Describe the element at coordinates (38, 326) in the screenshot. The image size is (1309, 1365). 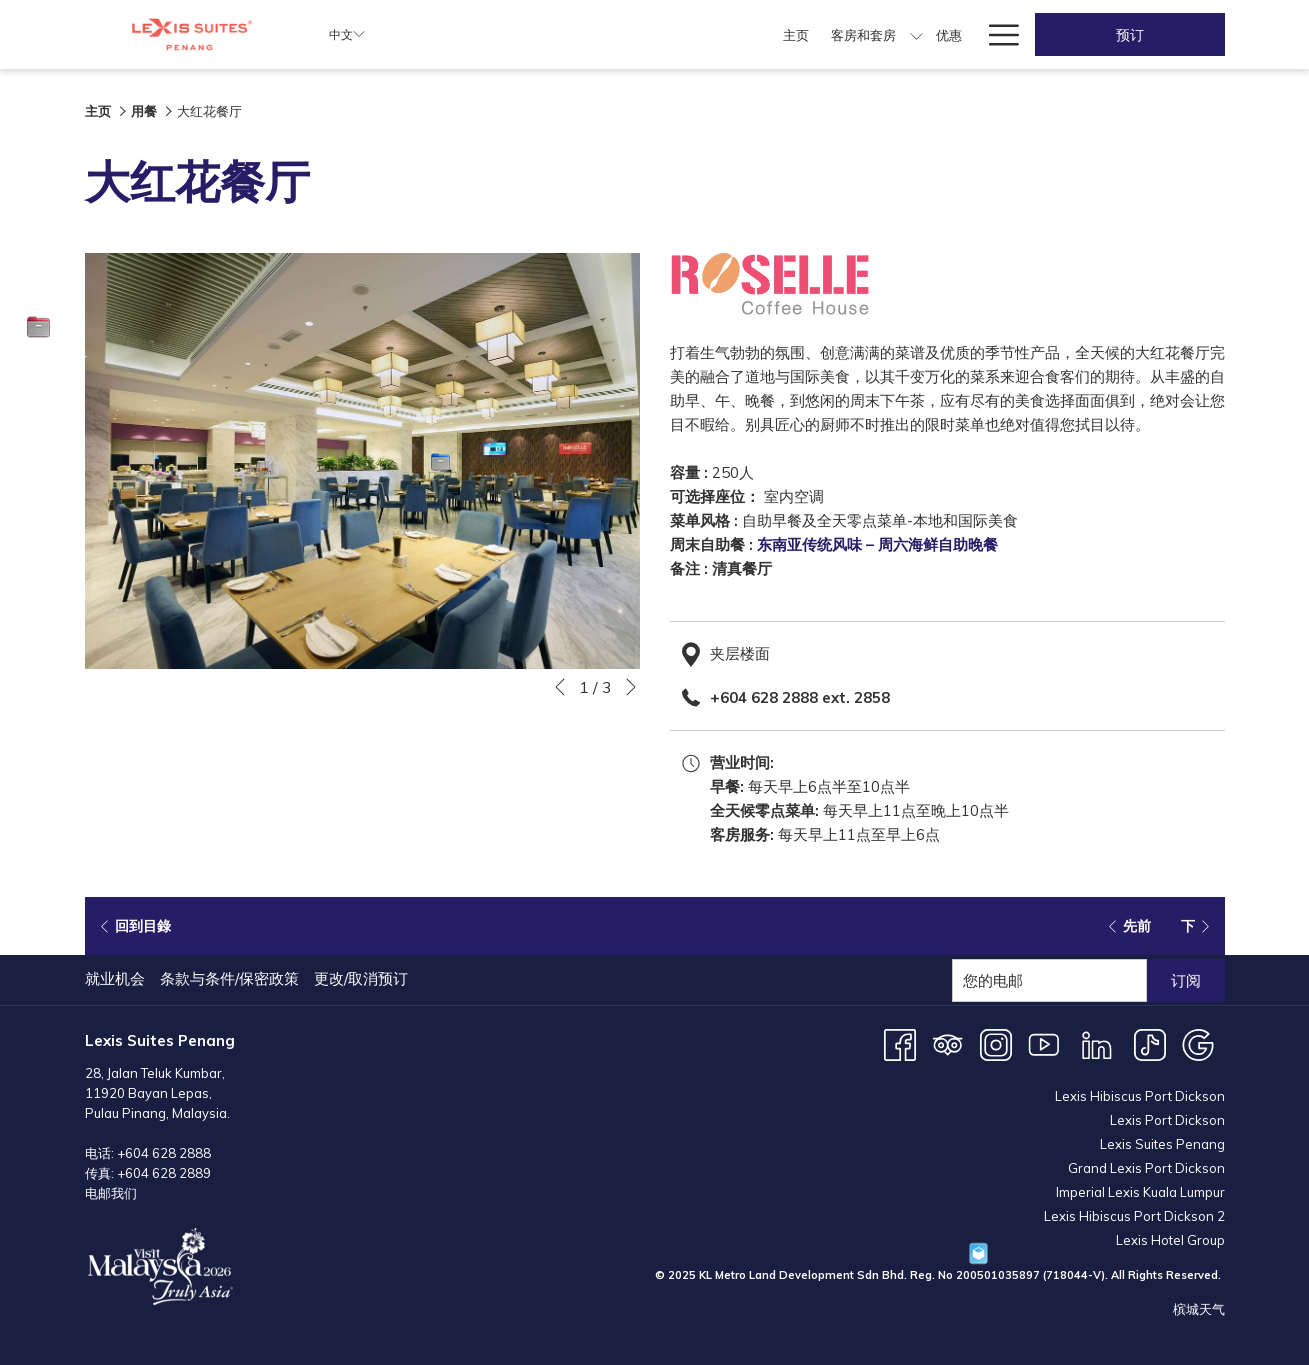
I see `open the file manager application` at that location.